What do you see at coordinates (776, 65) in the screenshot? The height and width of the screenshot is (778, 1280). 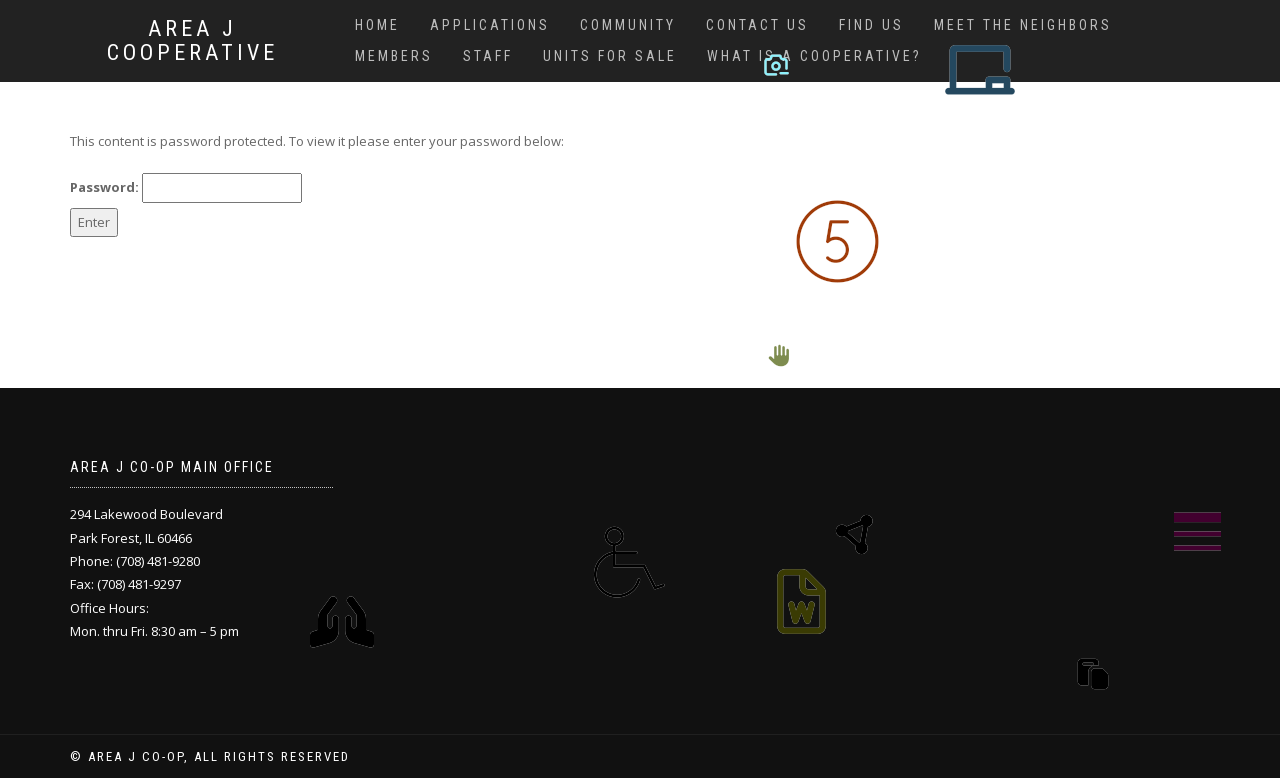 I see `remove a photo from selection` at bounding box center [776, 65].